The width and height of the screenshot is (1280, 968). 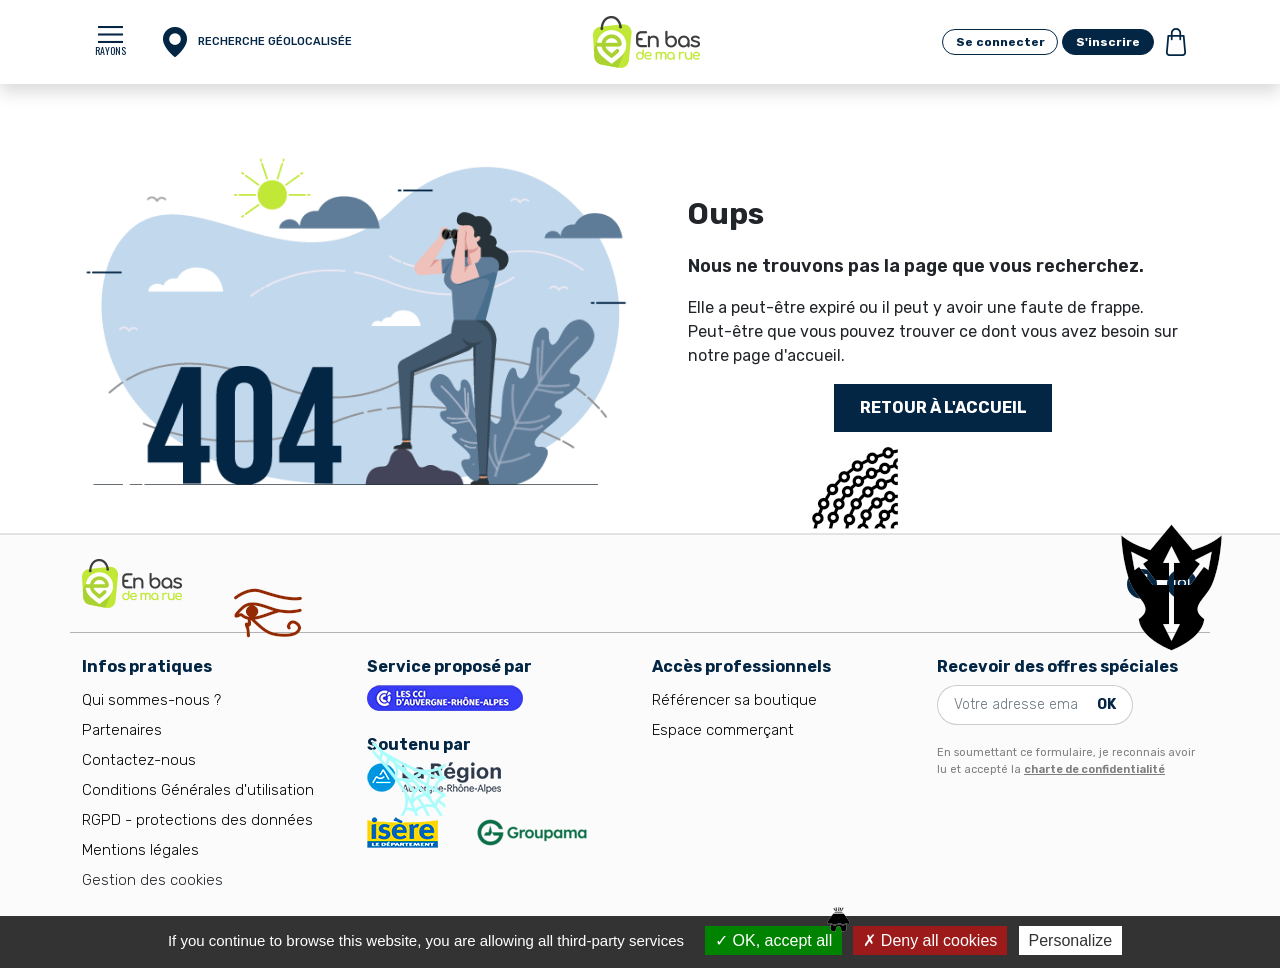 What do you see at coordinates (855, 486) in the screenshot?
I see `indicates a secure or encrypted connection` at bounding box center [855, 486].